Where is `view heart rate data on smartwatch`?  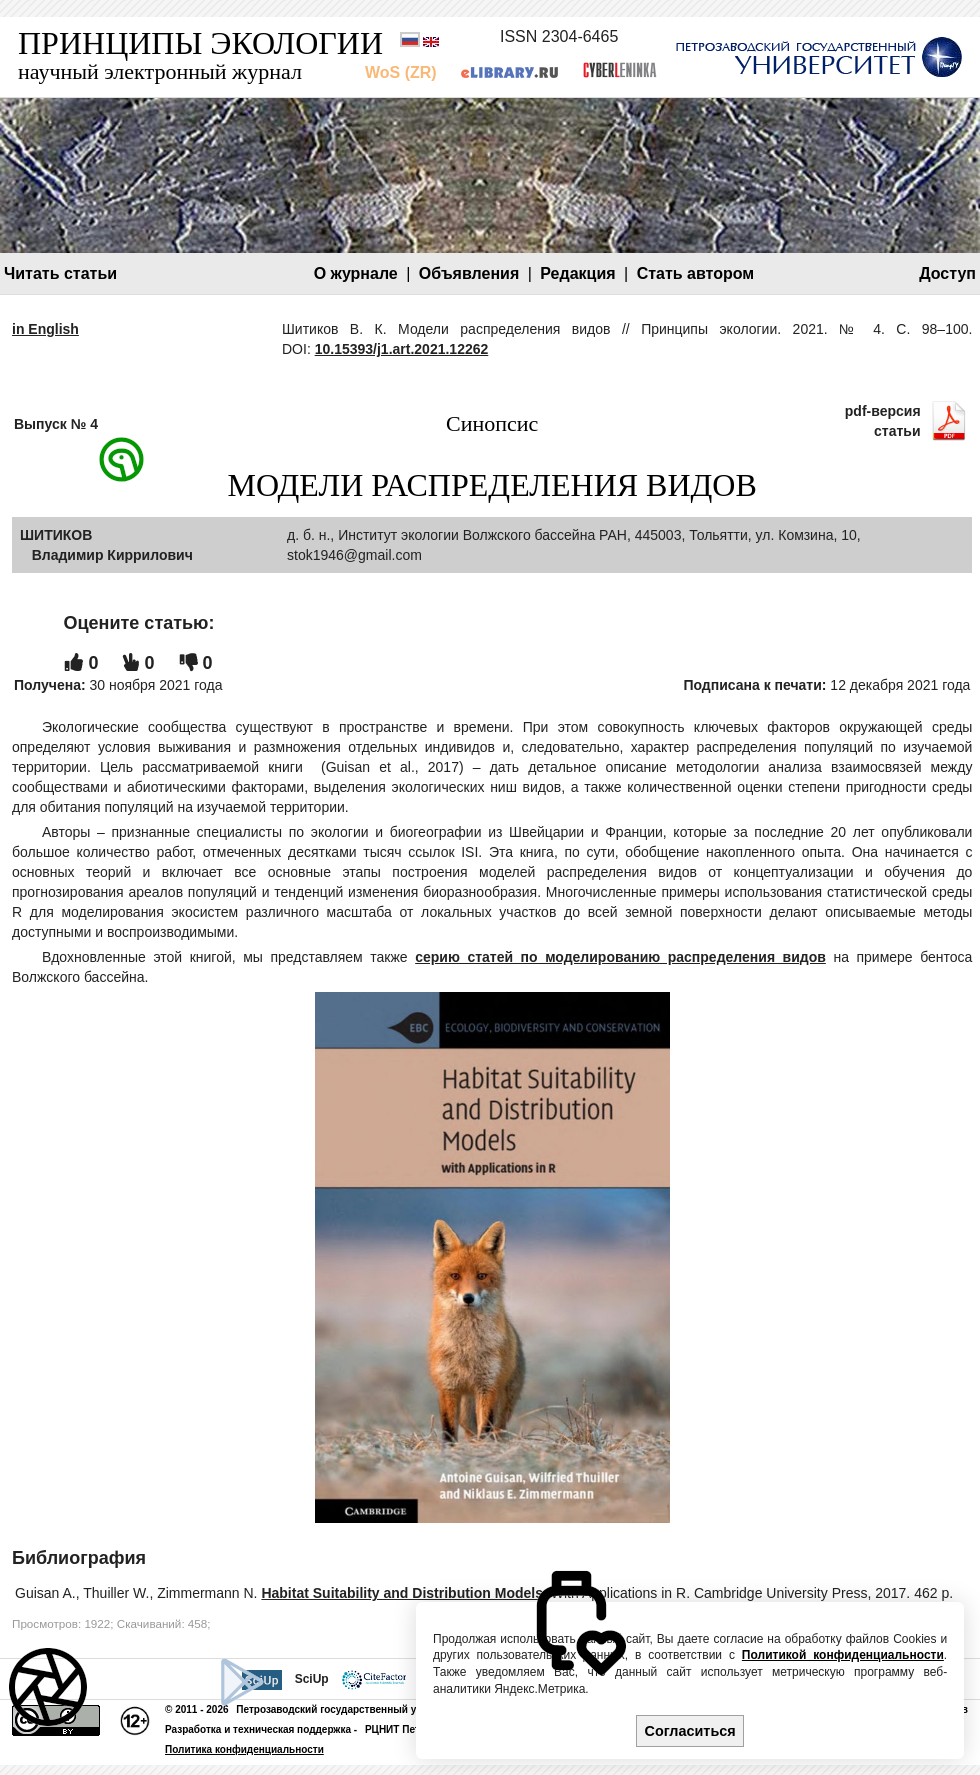 view heart rate data on smartwatch is located at coordinates (571, 1620).